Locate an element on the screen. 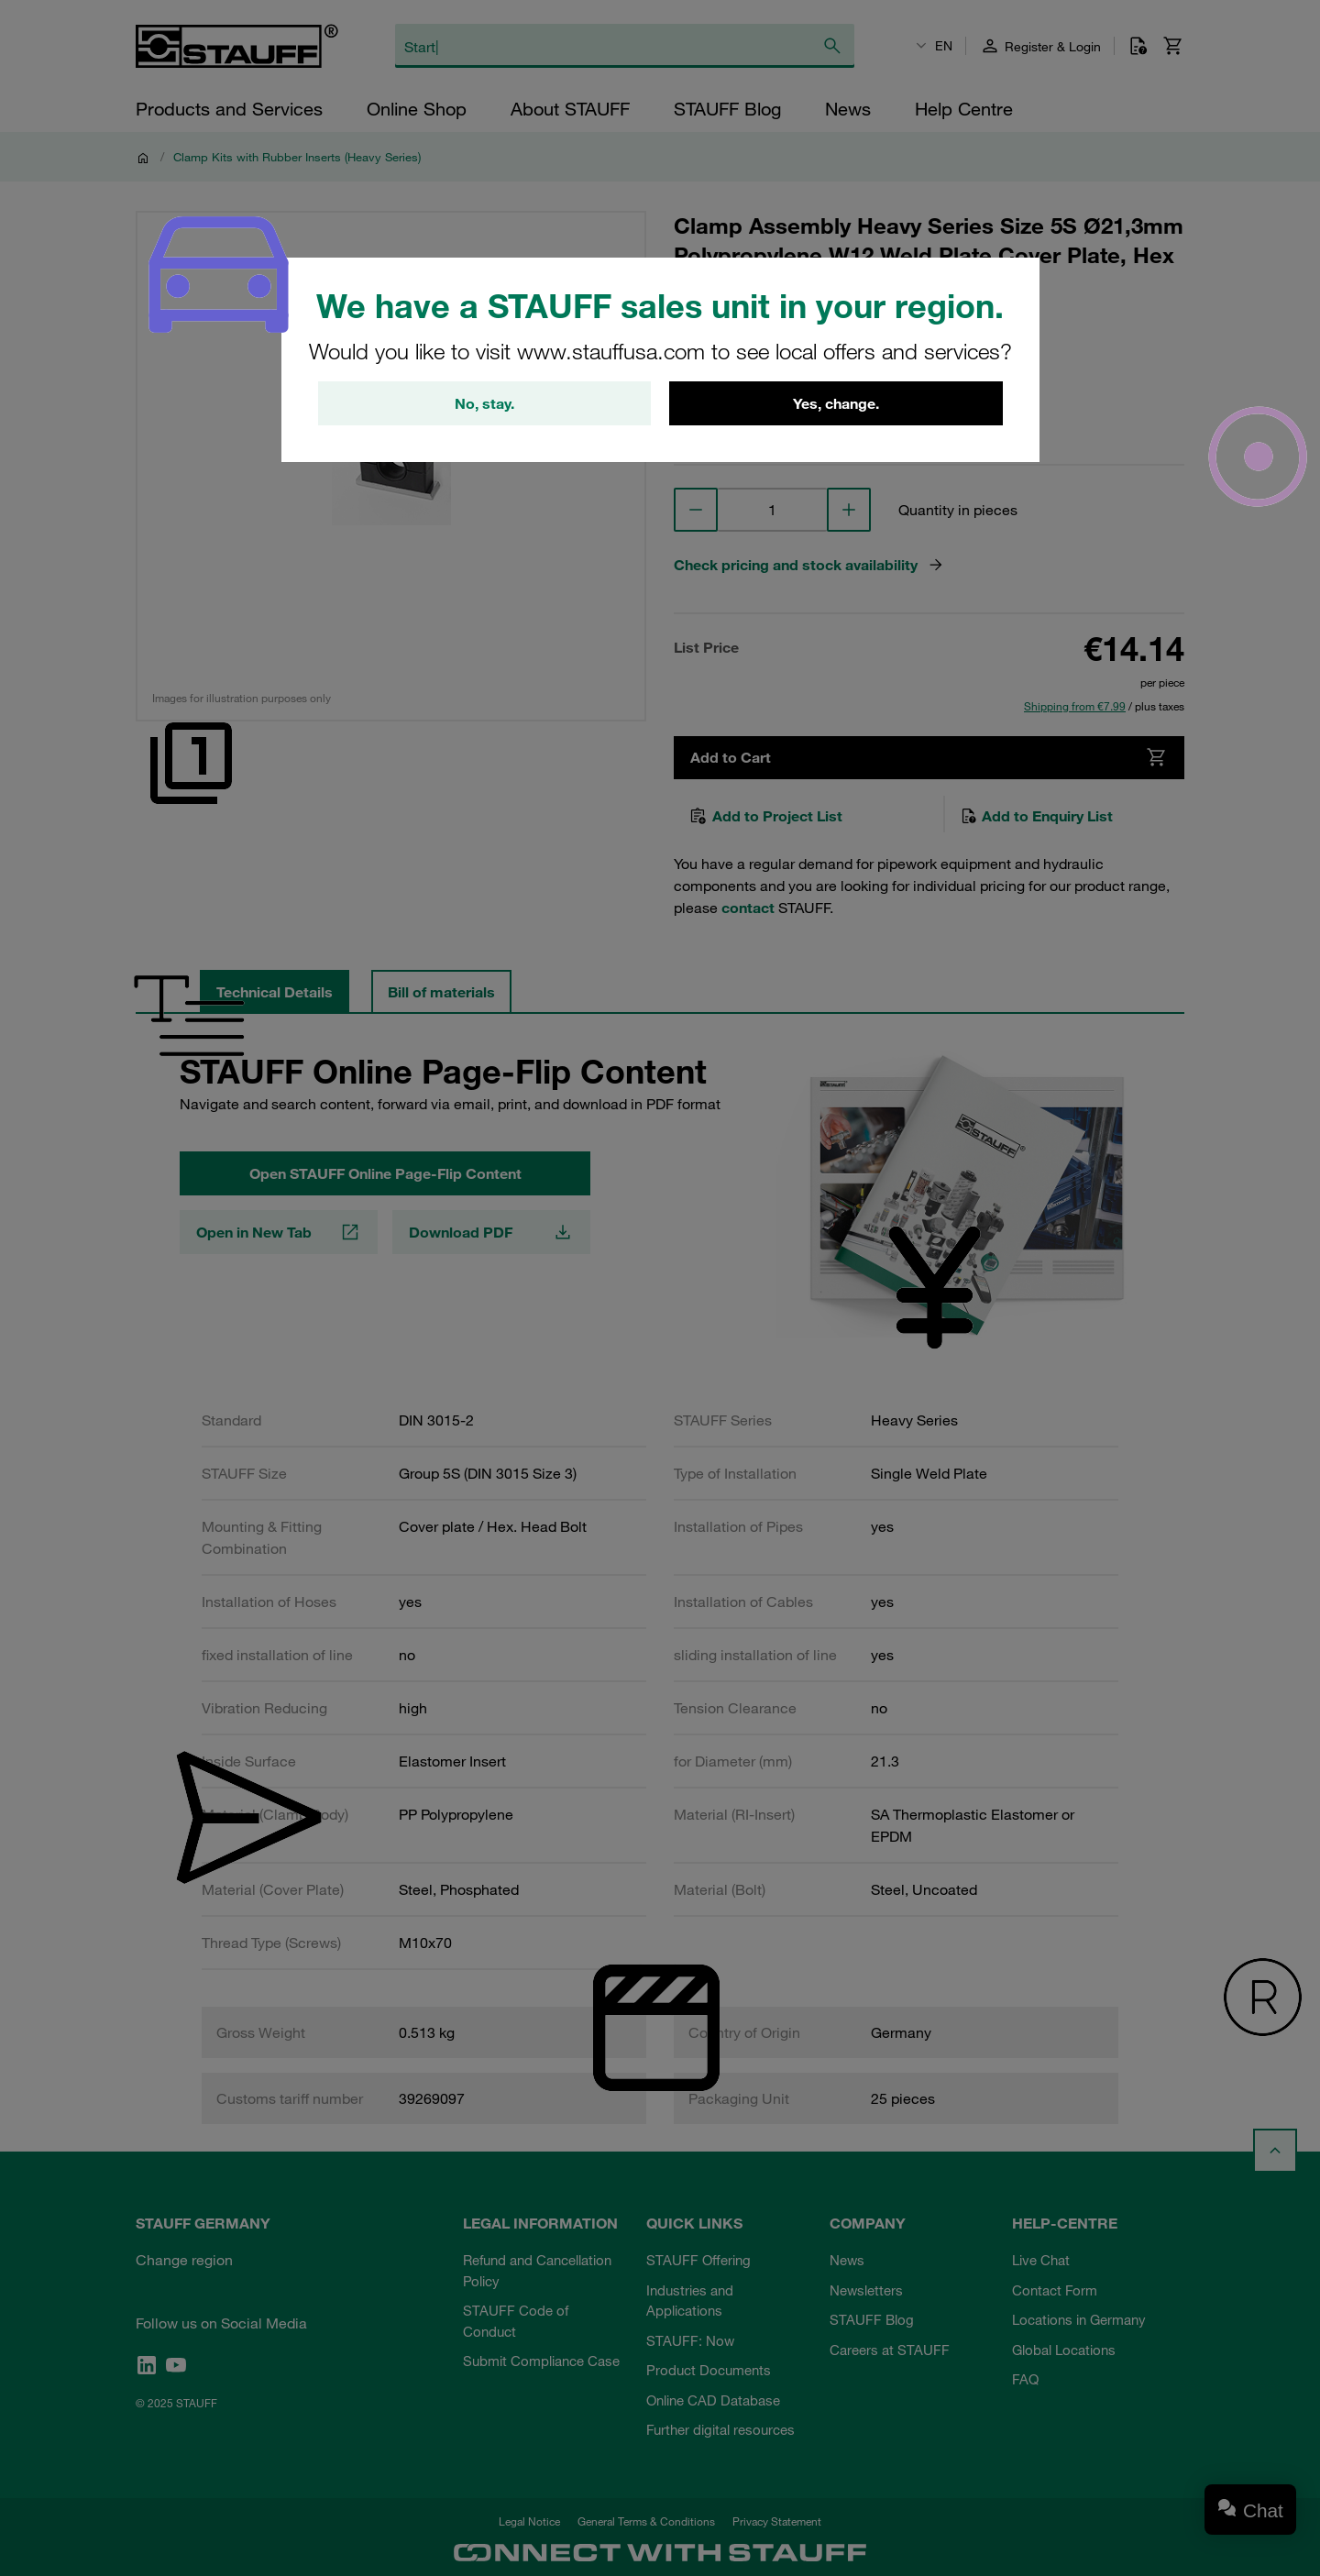  indicates first item in a numbered sequence is located at coordinates (191, 763).